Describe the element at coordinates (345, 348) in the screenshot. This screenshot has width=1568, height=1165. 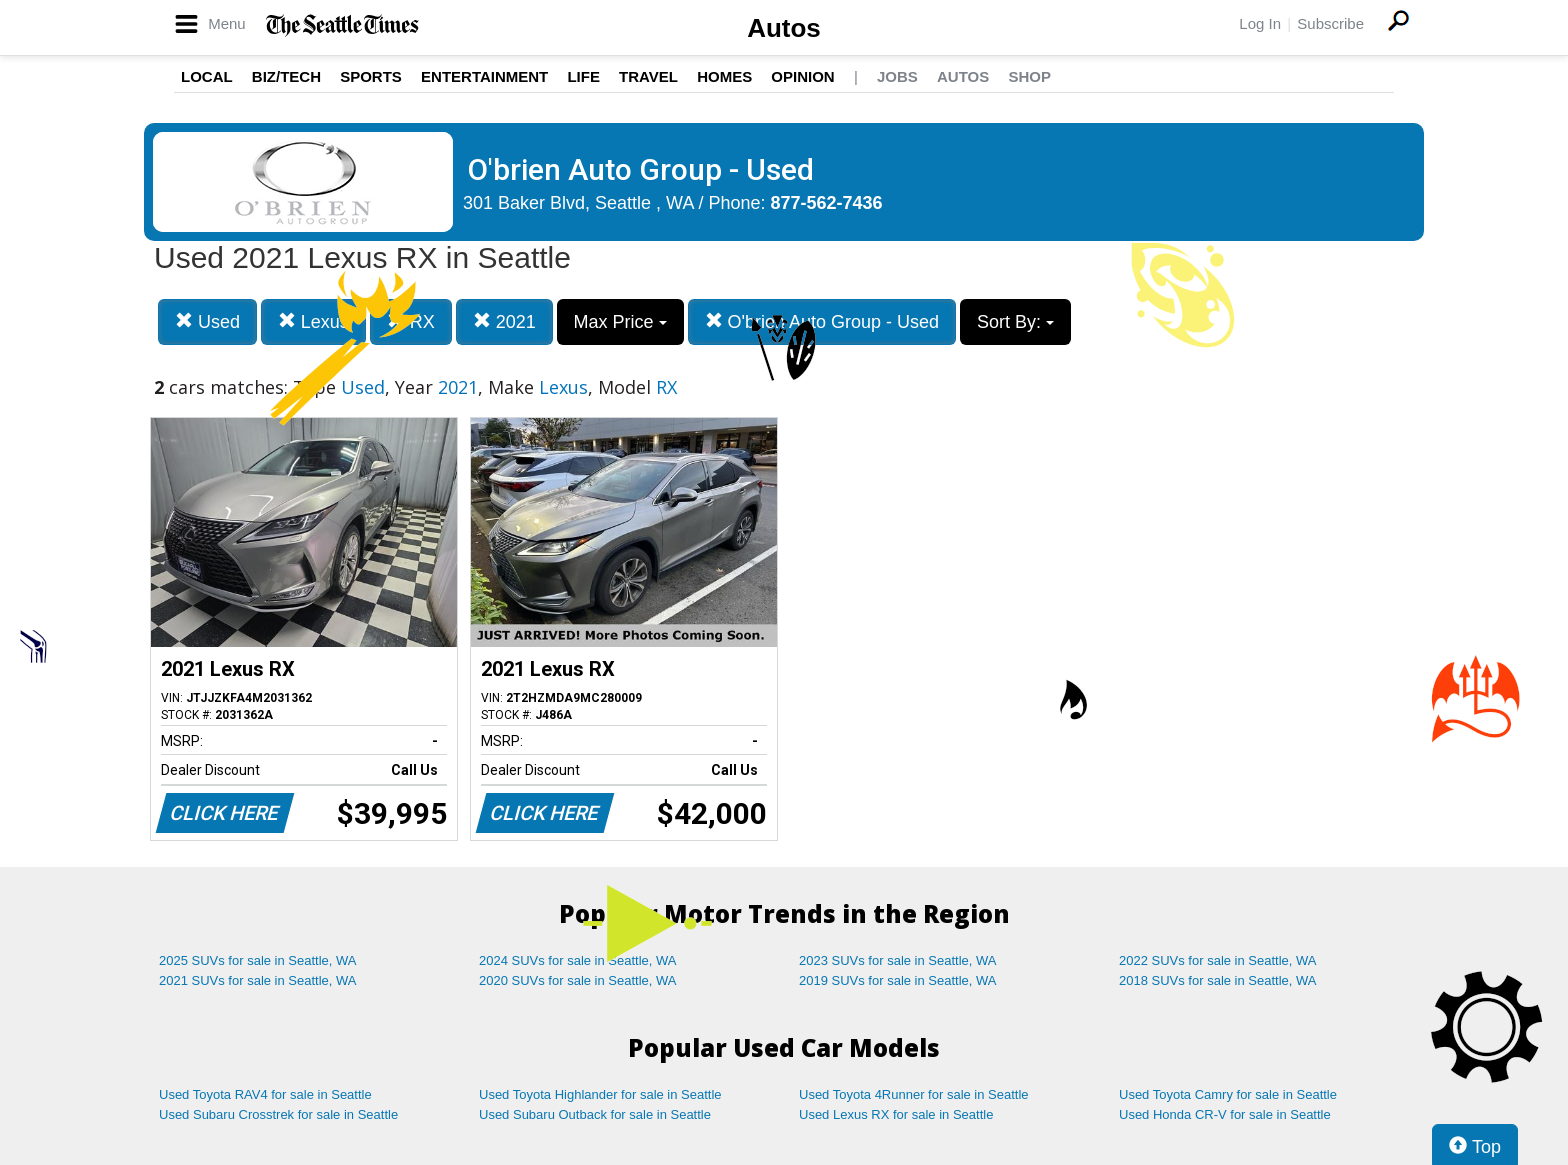
I see `indicates a torch or light source item in inventory` at that location.